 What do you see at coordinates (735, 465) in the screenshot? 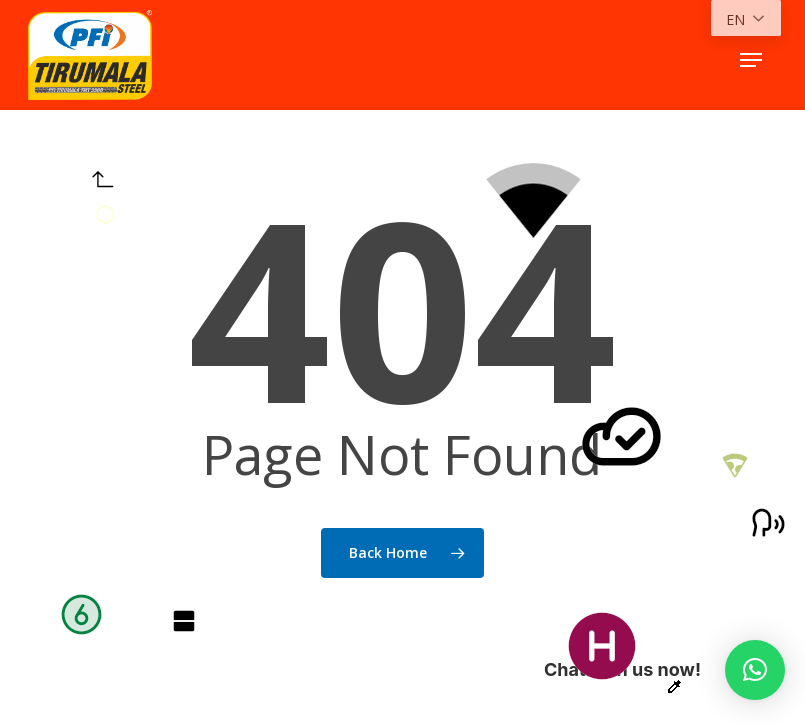
I see `order food or pizza delivery` at bounding box center [735, 465].